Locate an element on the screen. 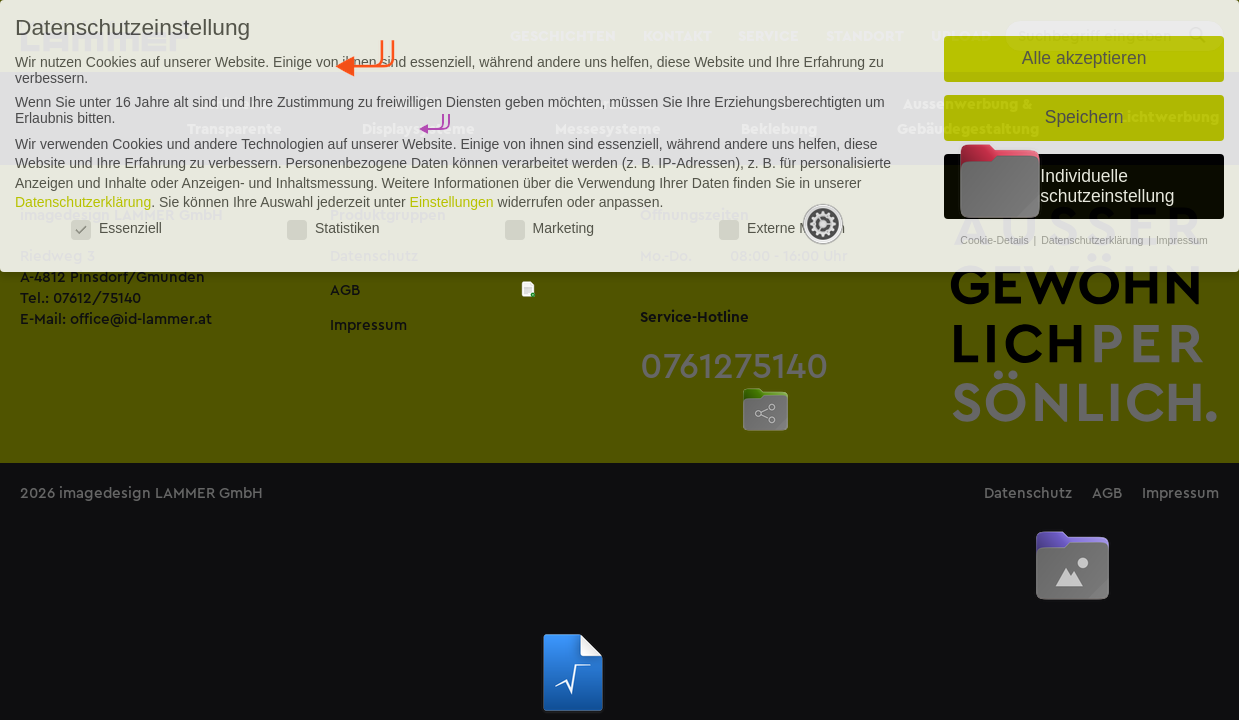 Image resolution: width=1239 pixels, height=720 pixels. access your public shared folder is located at coordinates (765, 409).